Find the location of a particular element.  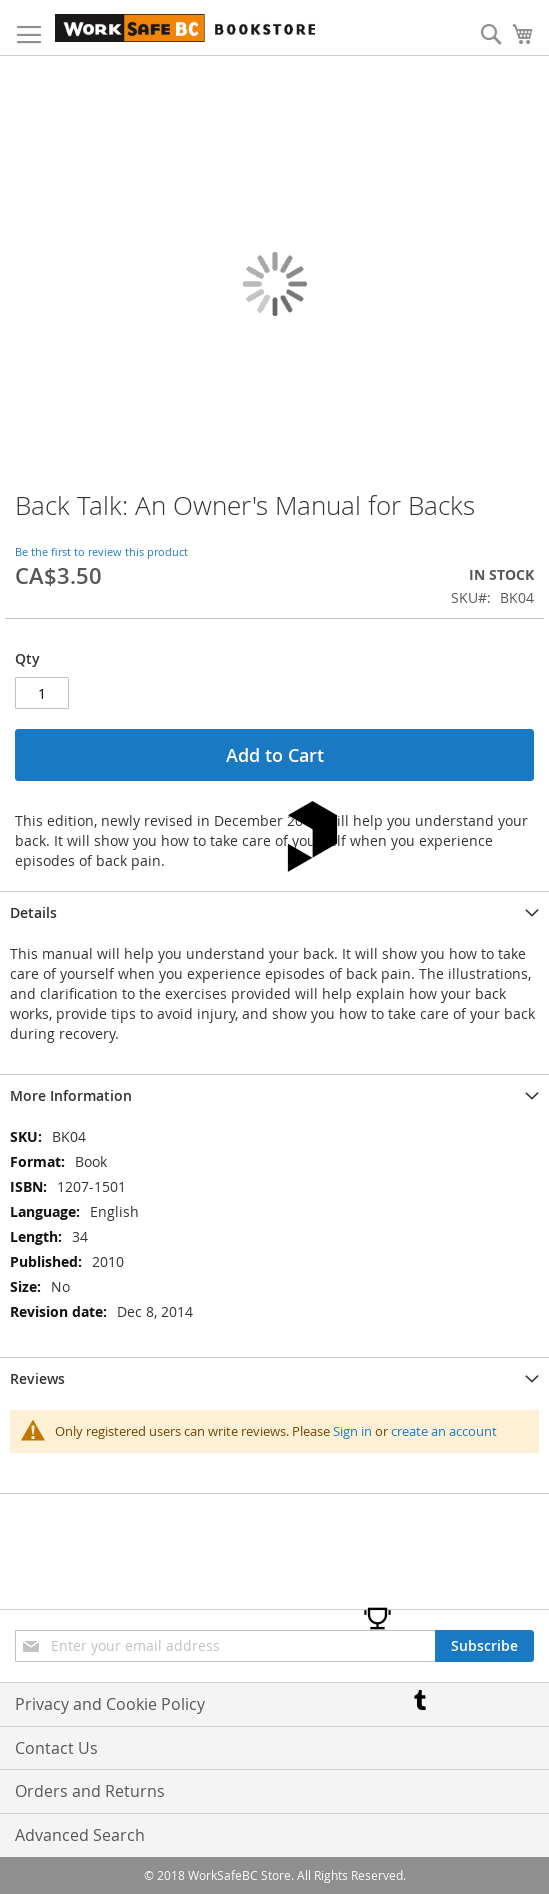

open Tumblr app is located at coordinates (420, 1700).